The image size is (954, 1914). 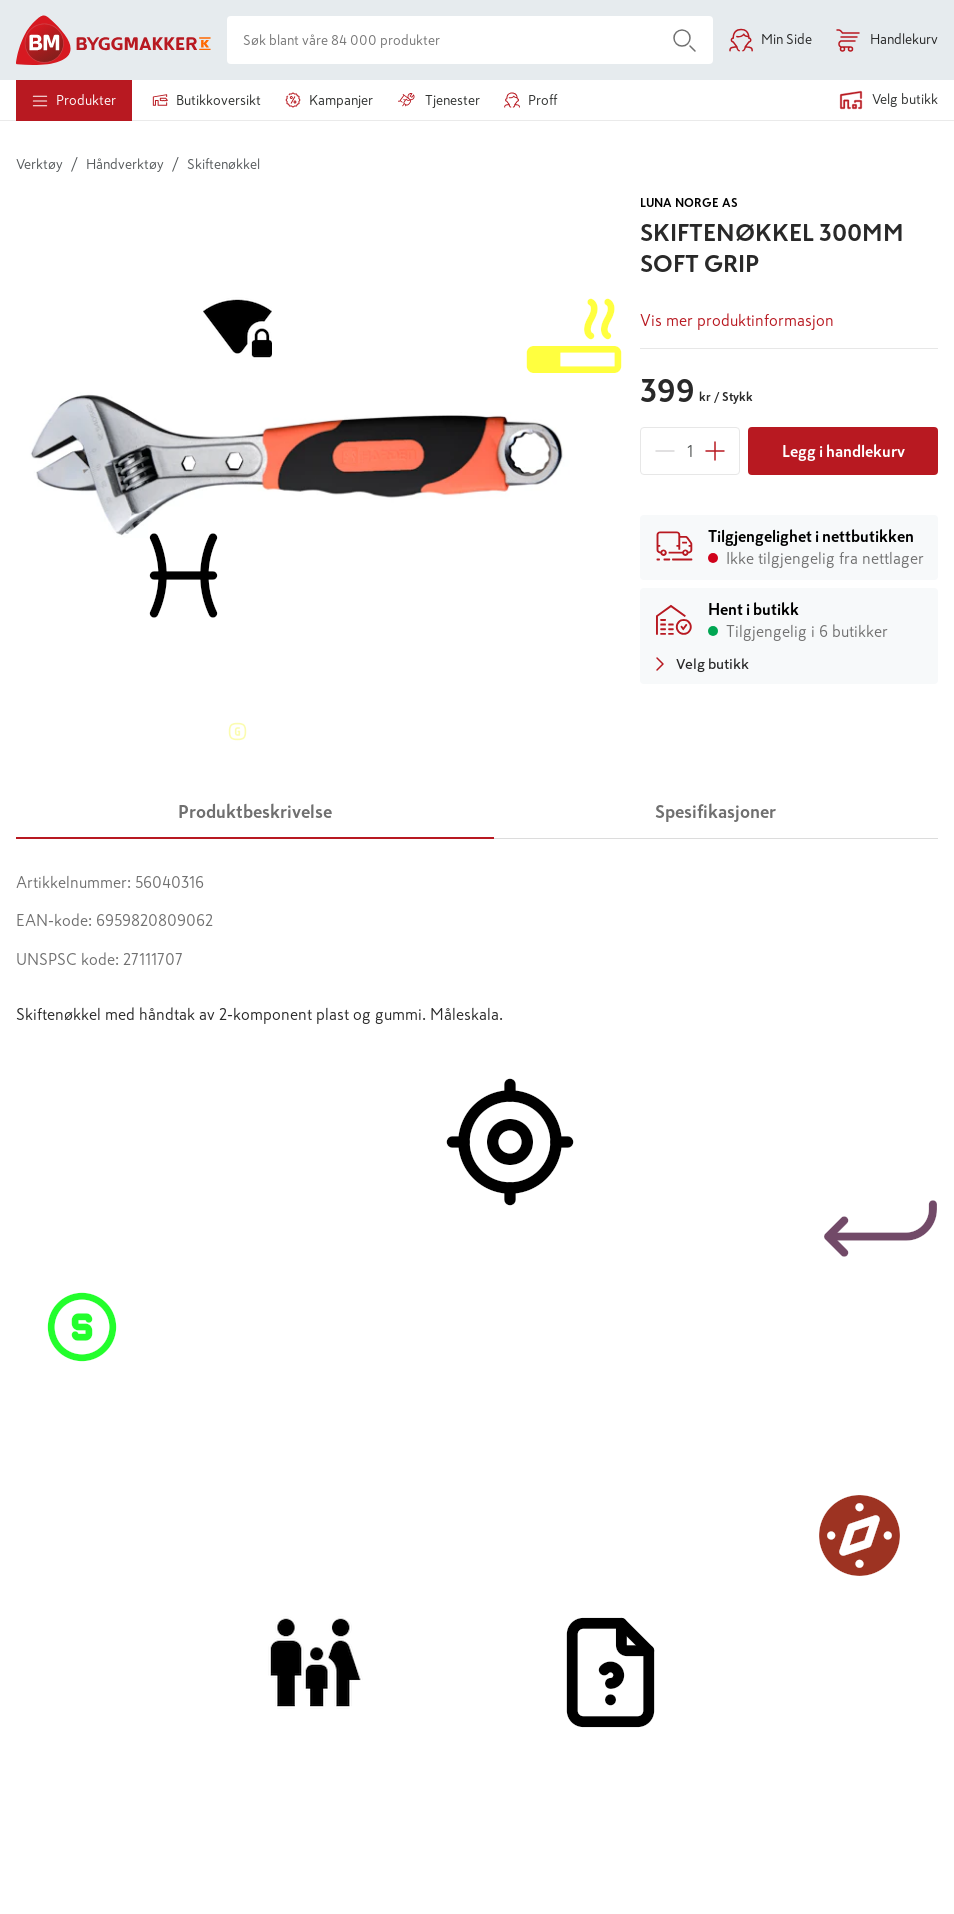 I want to click on connected to a secure or password-protected wifi network, so click(x=237, y=328).